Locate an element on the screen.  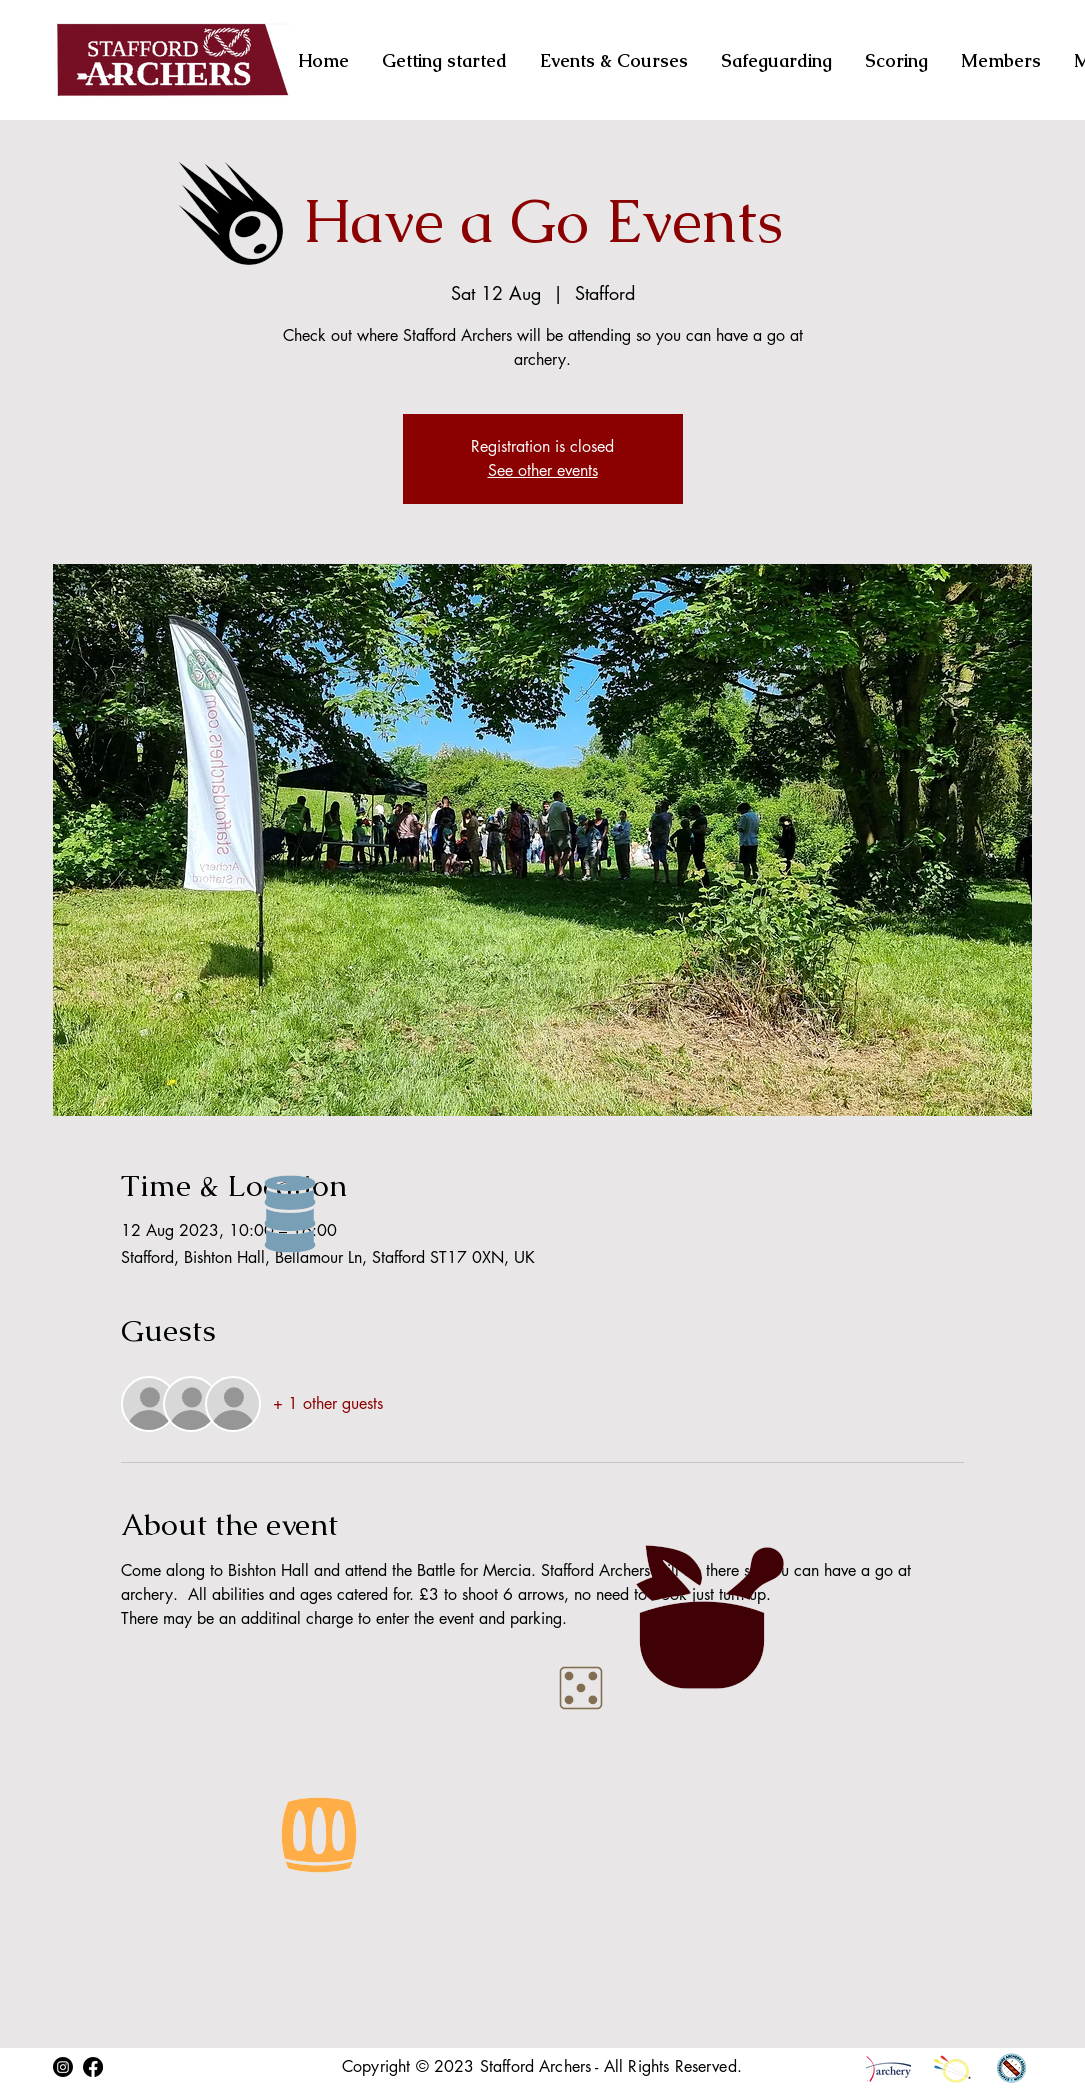
access the potion crafting menu is located at coordinates (710, 1617).